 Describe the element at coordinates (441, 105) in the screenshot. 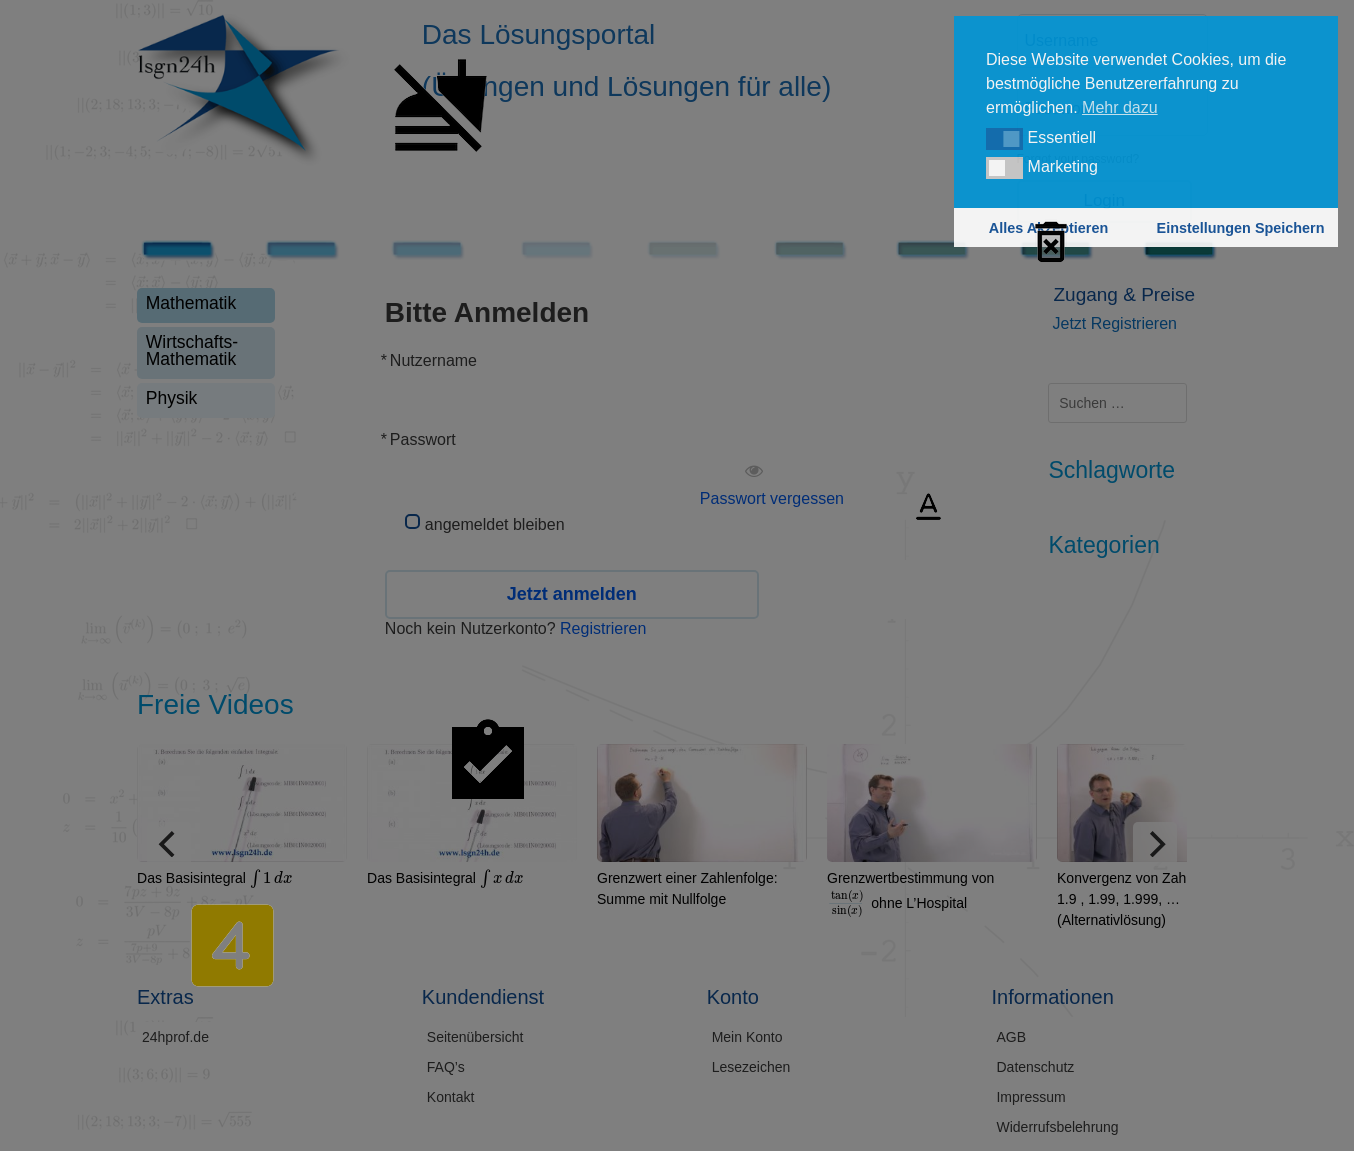

I see `indicates food is not allowed in this area` at that location.